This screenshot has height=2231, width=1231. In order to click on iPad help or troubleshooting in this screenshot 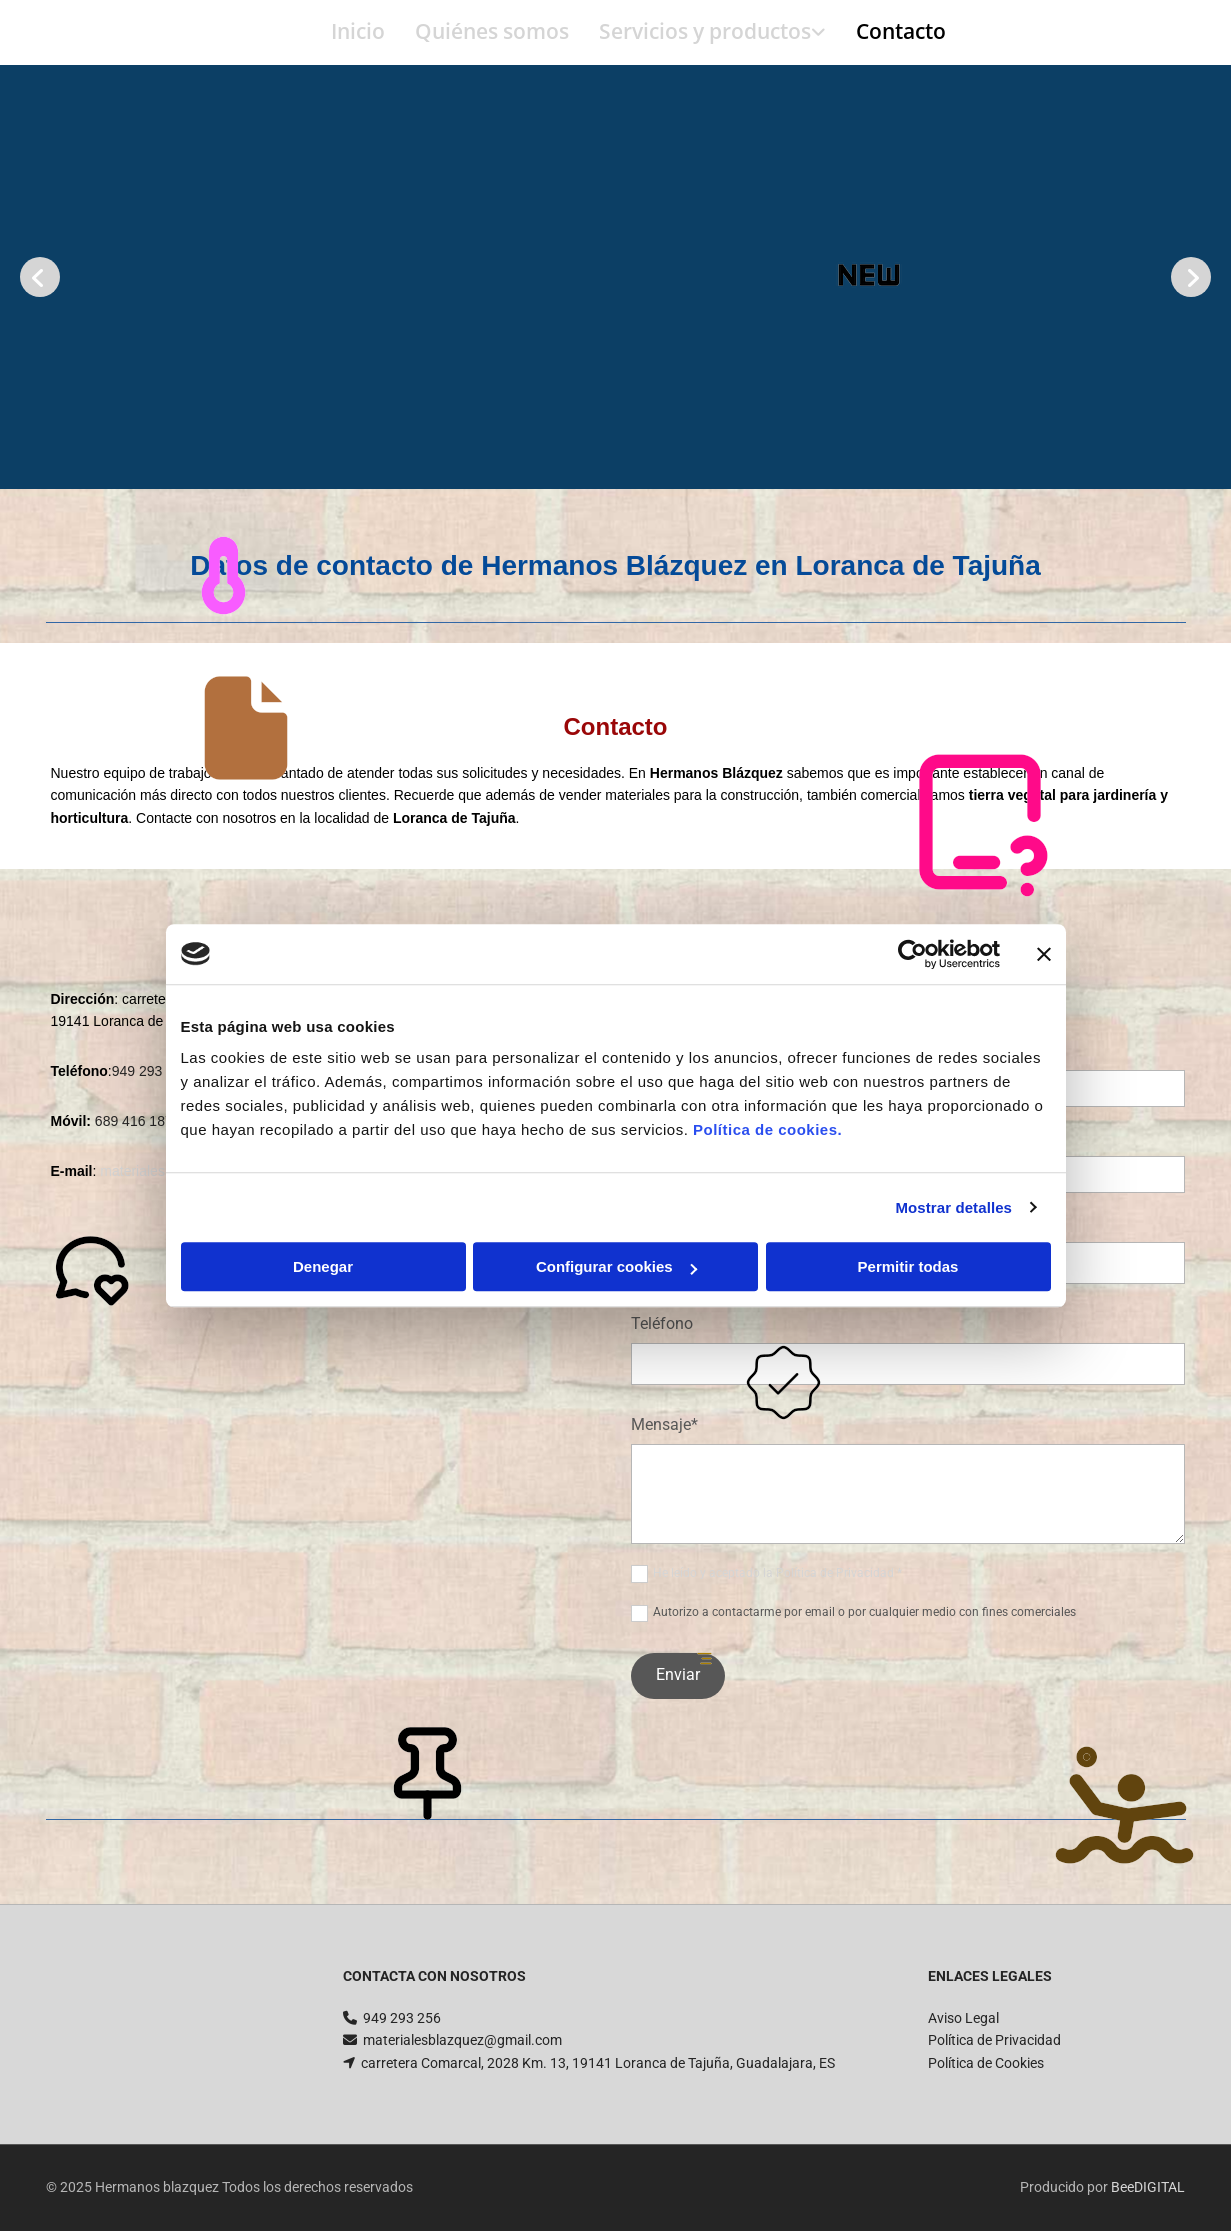, I will do `click(980, 822)`.